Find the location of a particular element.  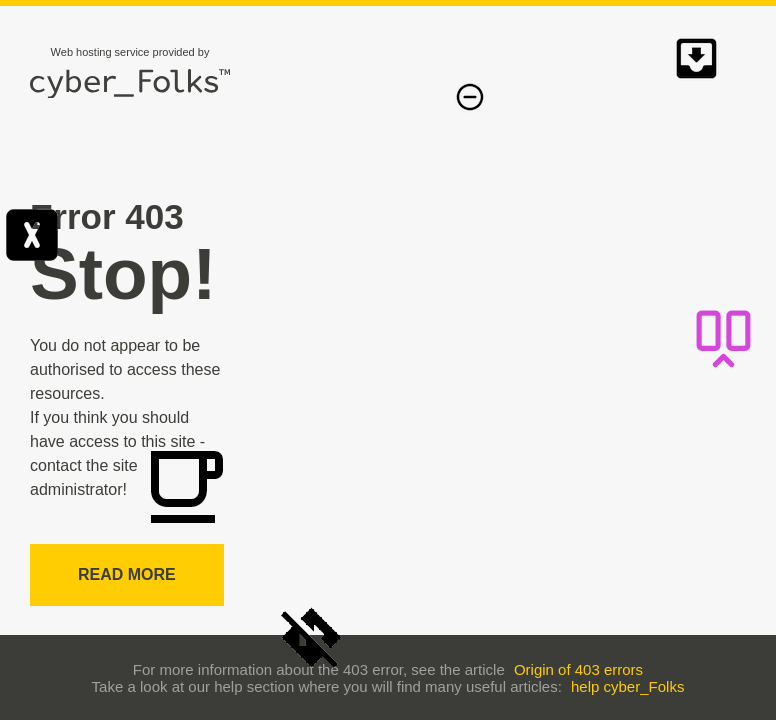

remove an item from a list is located at coordinates (470, 97).